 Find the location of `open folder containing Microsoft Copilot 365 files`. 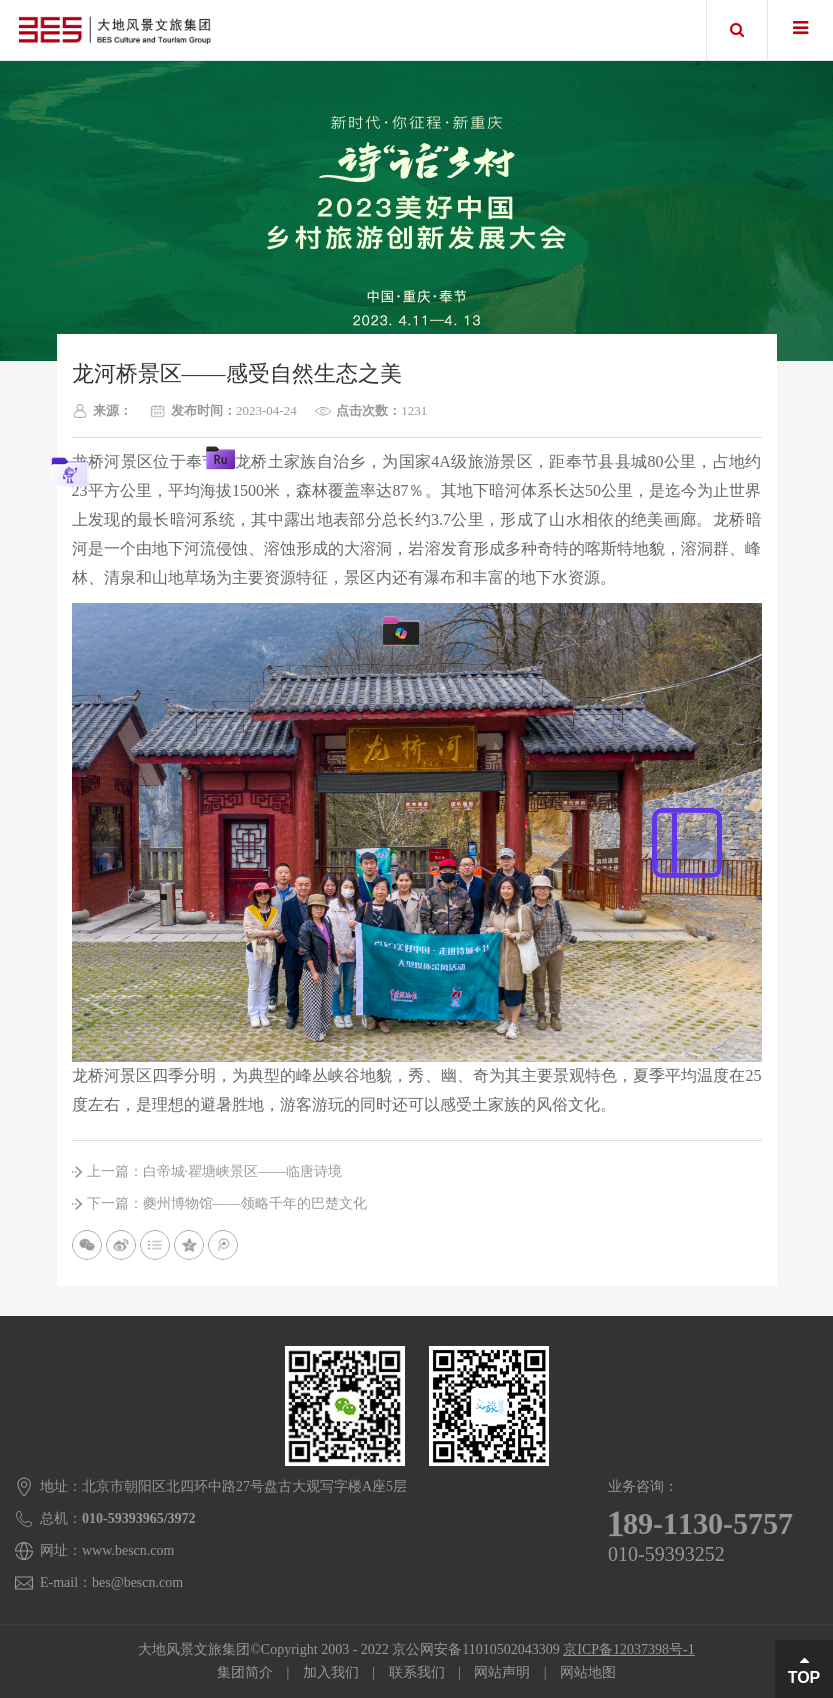

open folder containing Microsoft Copilot 365 files is located at coordinates (401, 632).